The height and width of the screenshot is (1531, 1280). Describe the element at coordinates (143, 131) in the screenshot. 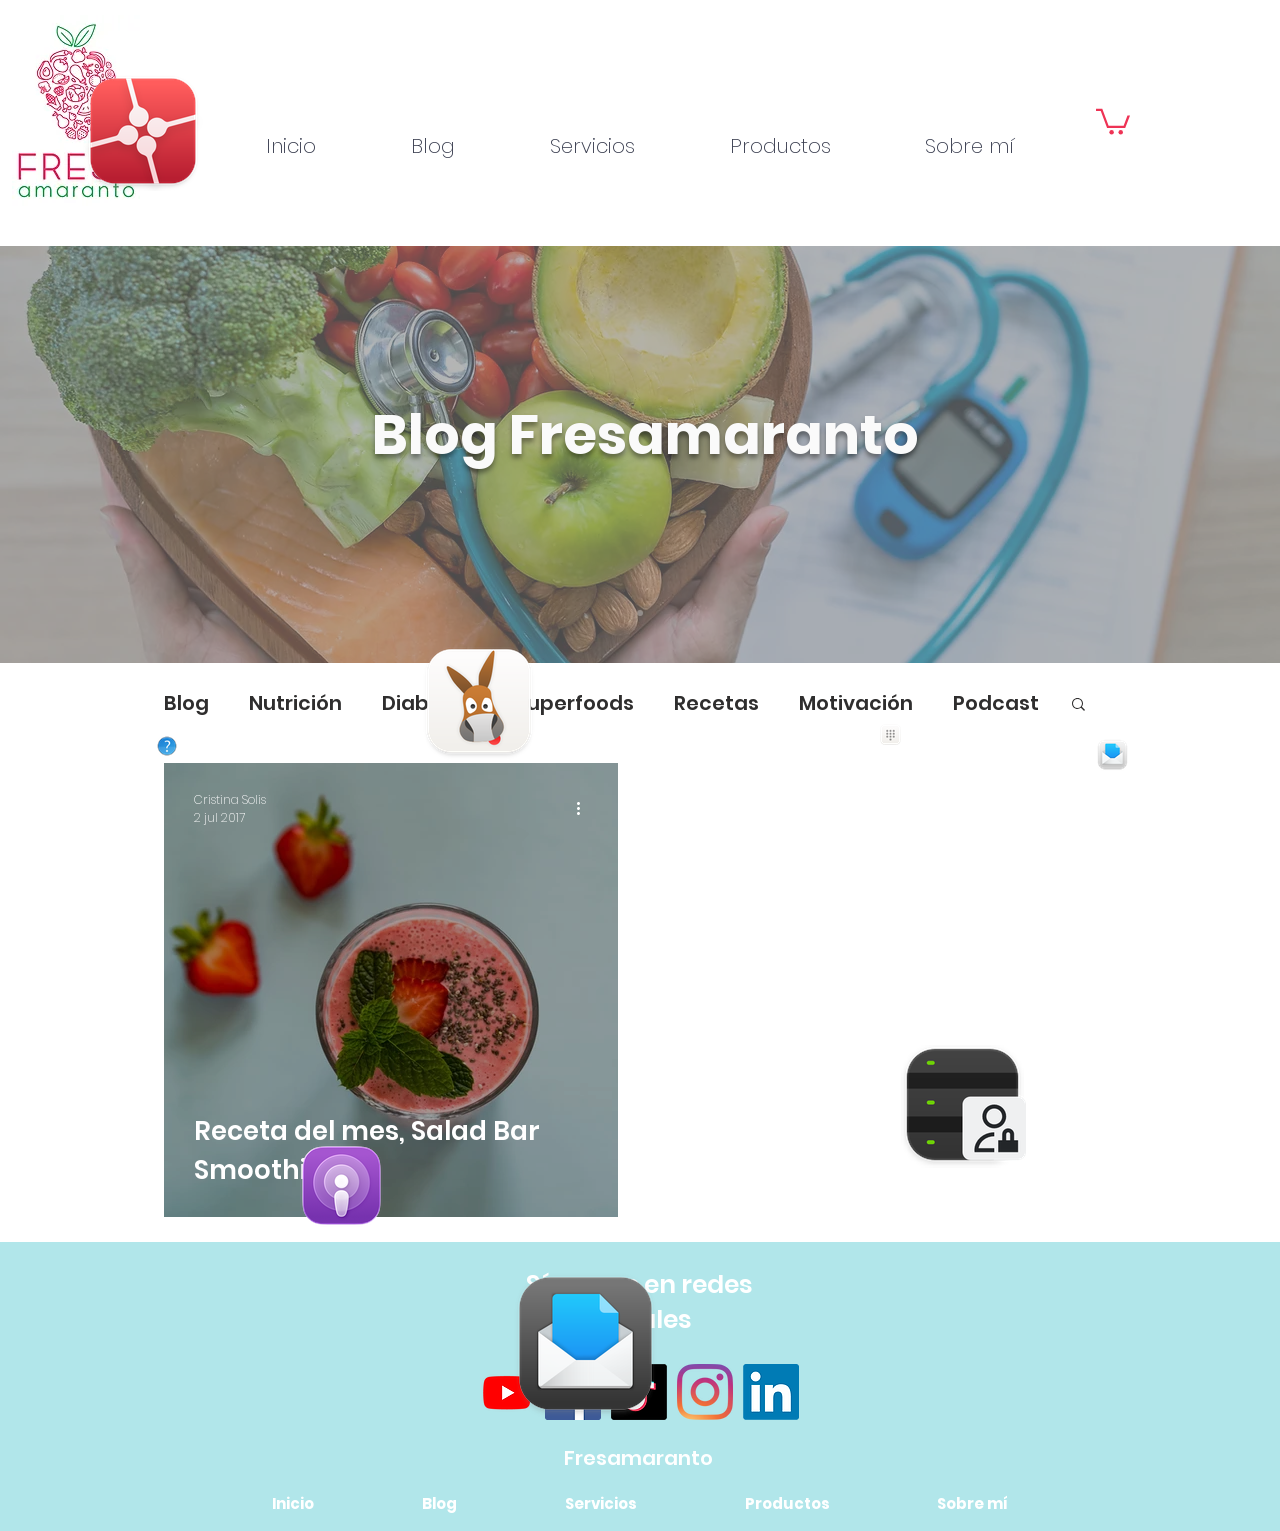

I see `open rygel media server application` at that location.